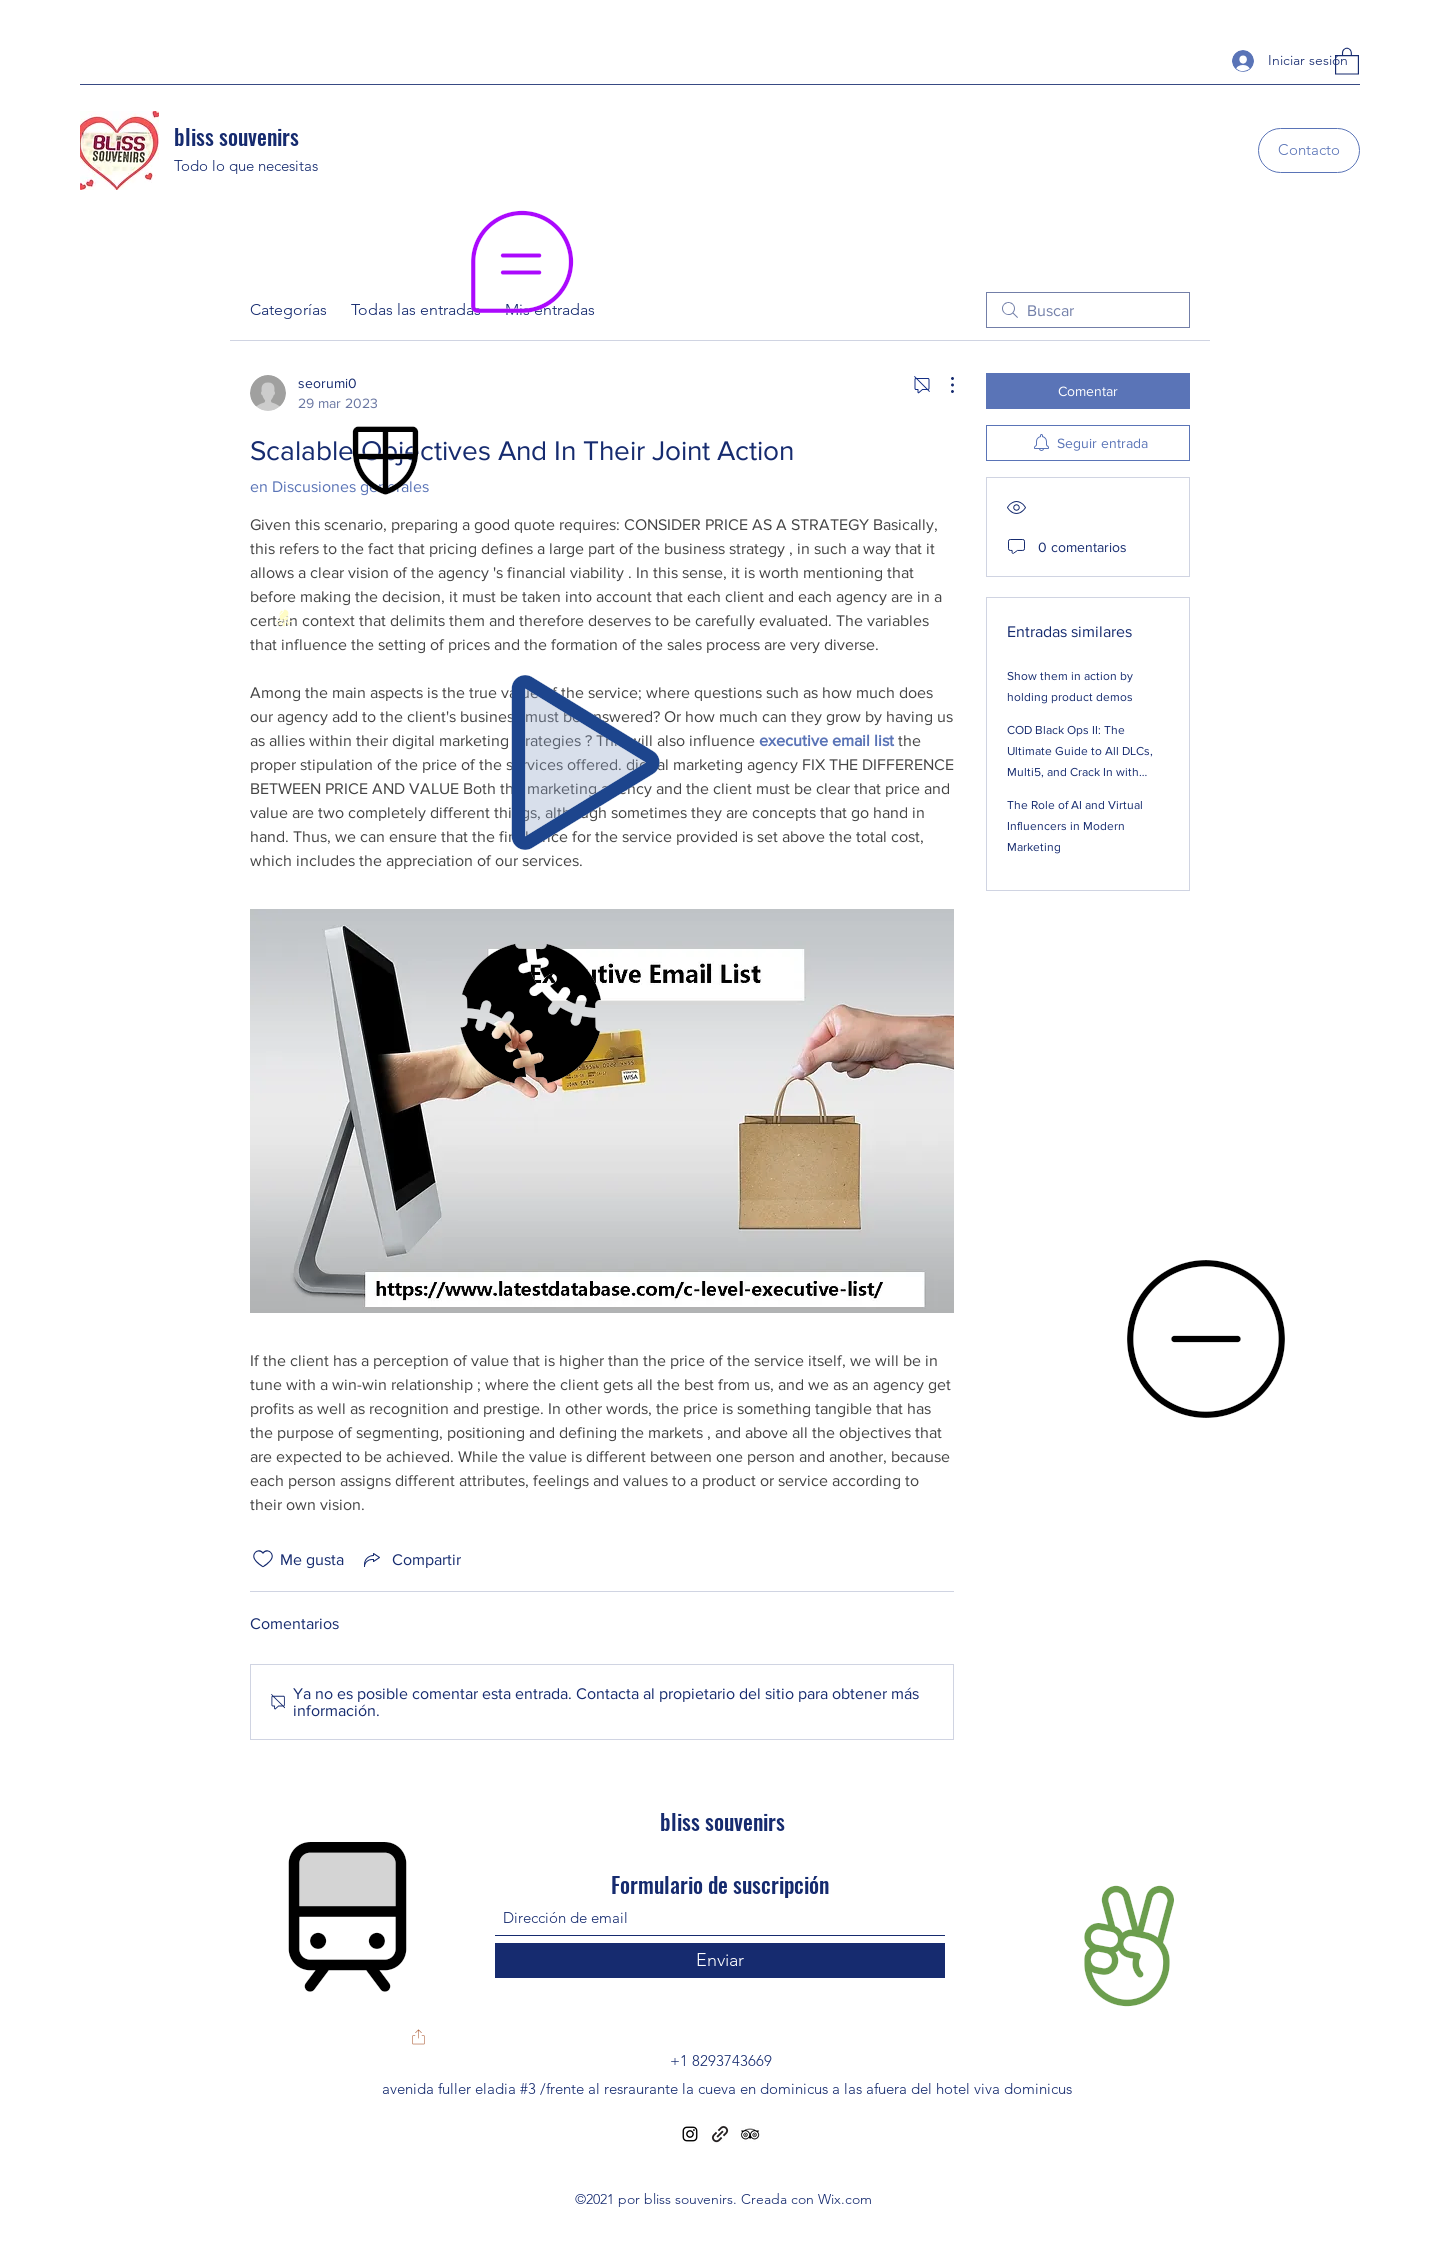 The height and width of the screenshot is (2244, 1440). What do you see at coordinates (385, 456) in the screenshot?
I see `view security or protection settings` at bounding box center [385, 456].